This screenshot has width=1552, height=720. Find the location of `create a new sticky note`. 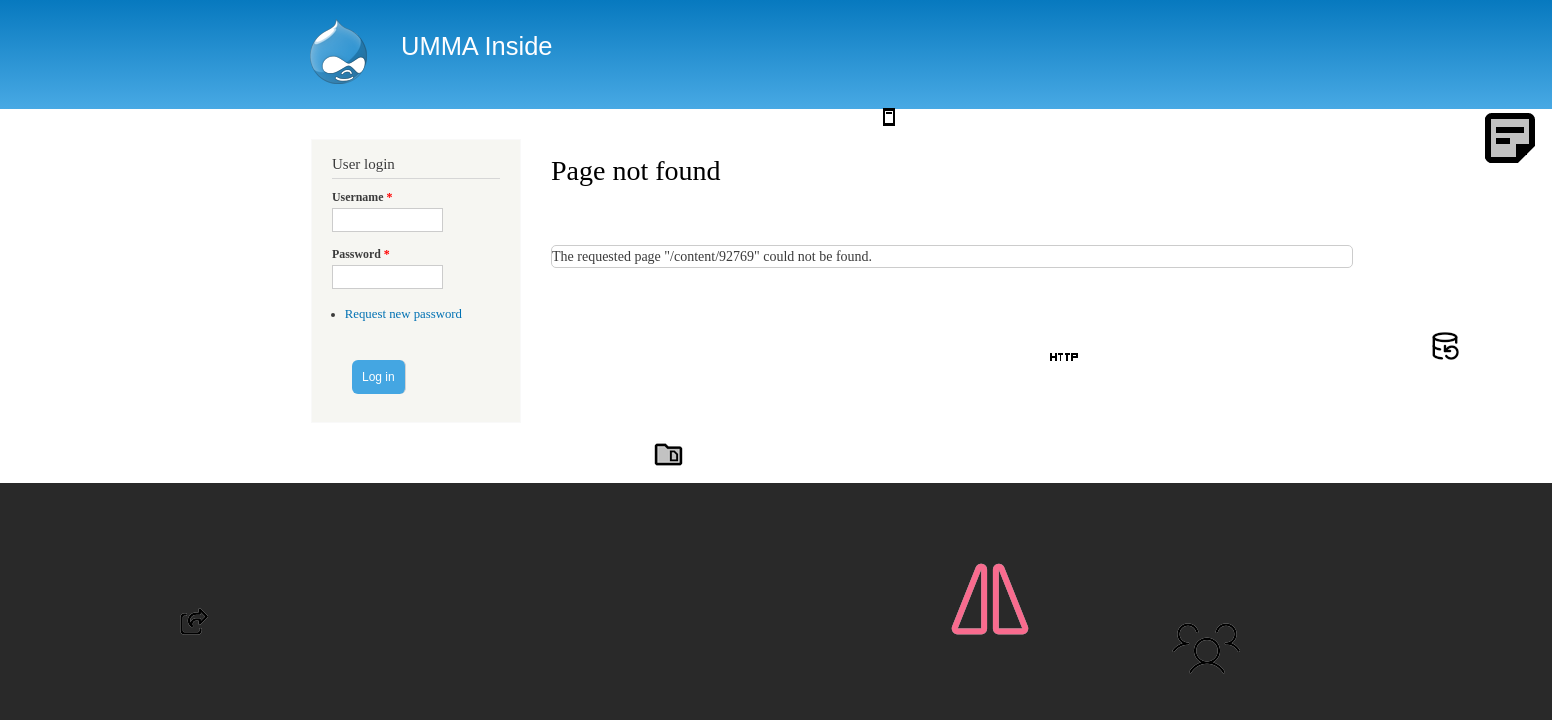

create a new sticky note is located at coordinates (1510, 138).